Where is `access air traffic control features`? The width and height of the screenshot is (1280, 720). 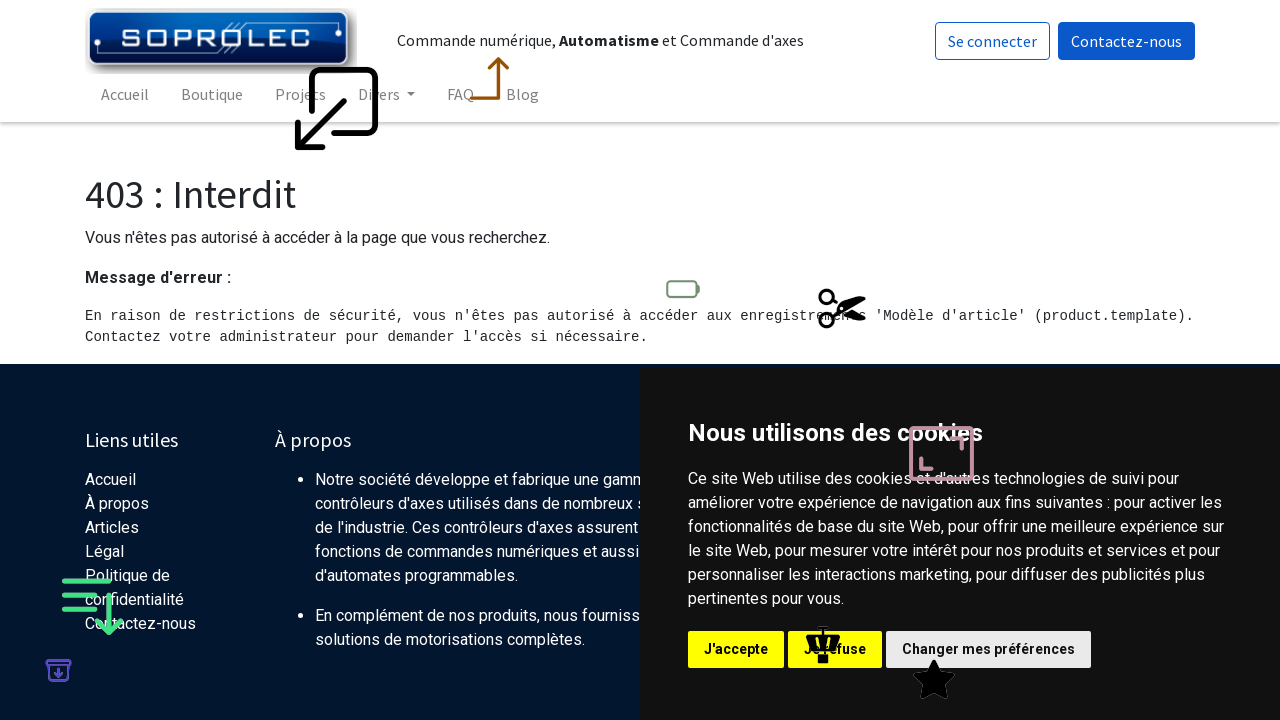 access air traffic control features is located at coordinates (823, 645).